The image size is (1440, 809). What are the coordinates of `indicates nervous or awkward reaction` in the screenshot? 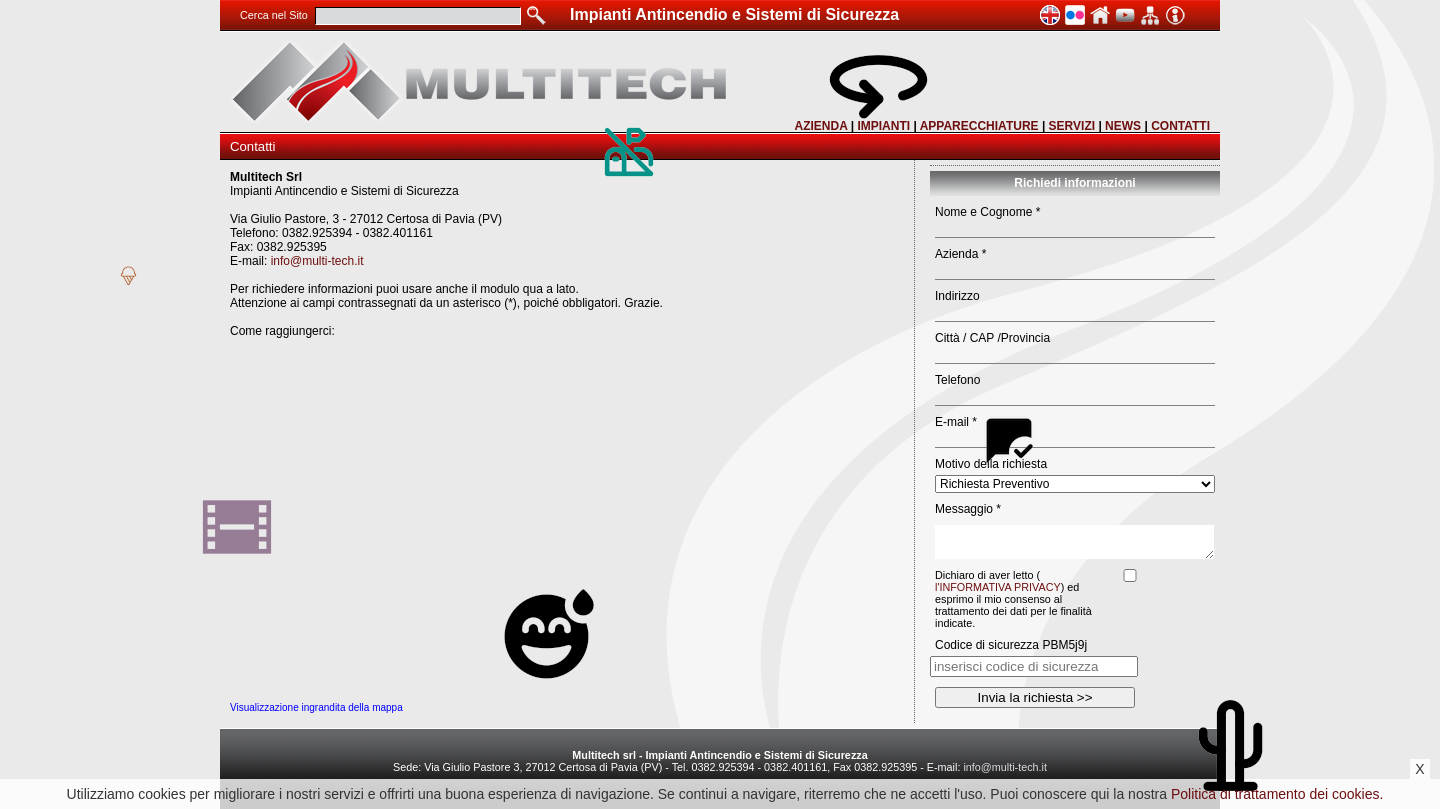 It's located at (546, 636).